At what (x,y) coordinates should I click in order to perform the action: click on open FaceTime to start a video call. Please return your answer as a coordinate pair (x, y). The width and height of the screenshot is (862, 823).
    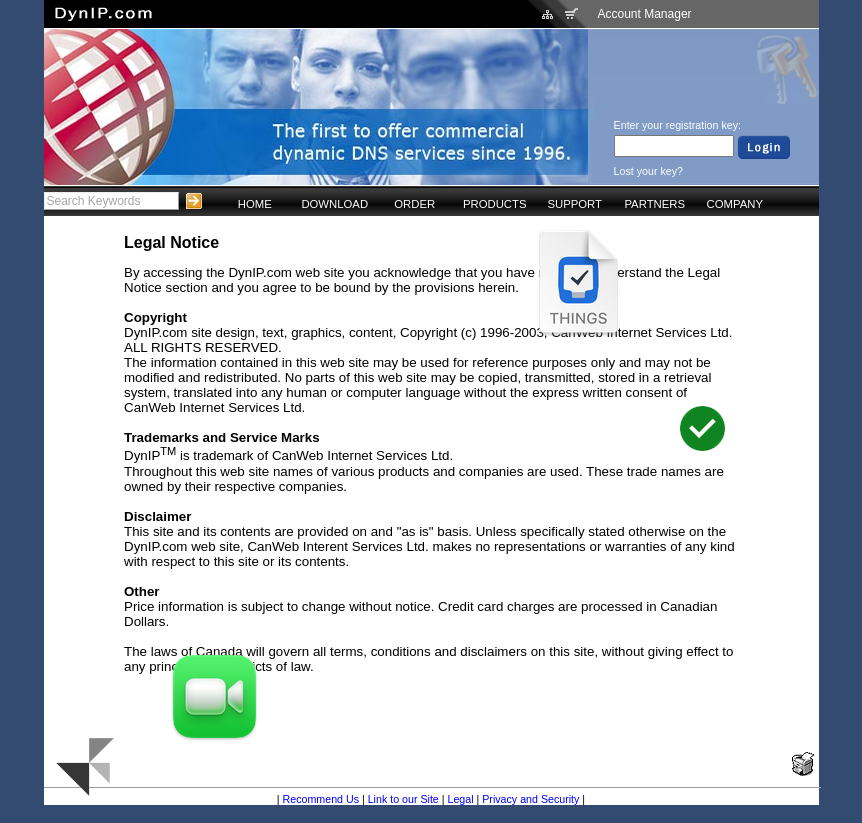
    Looking at the image, I should click on (214, 696).